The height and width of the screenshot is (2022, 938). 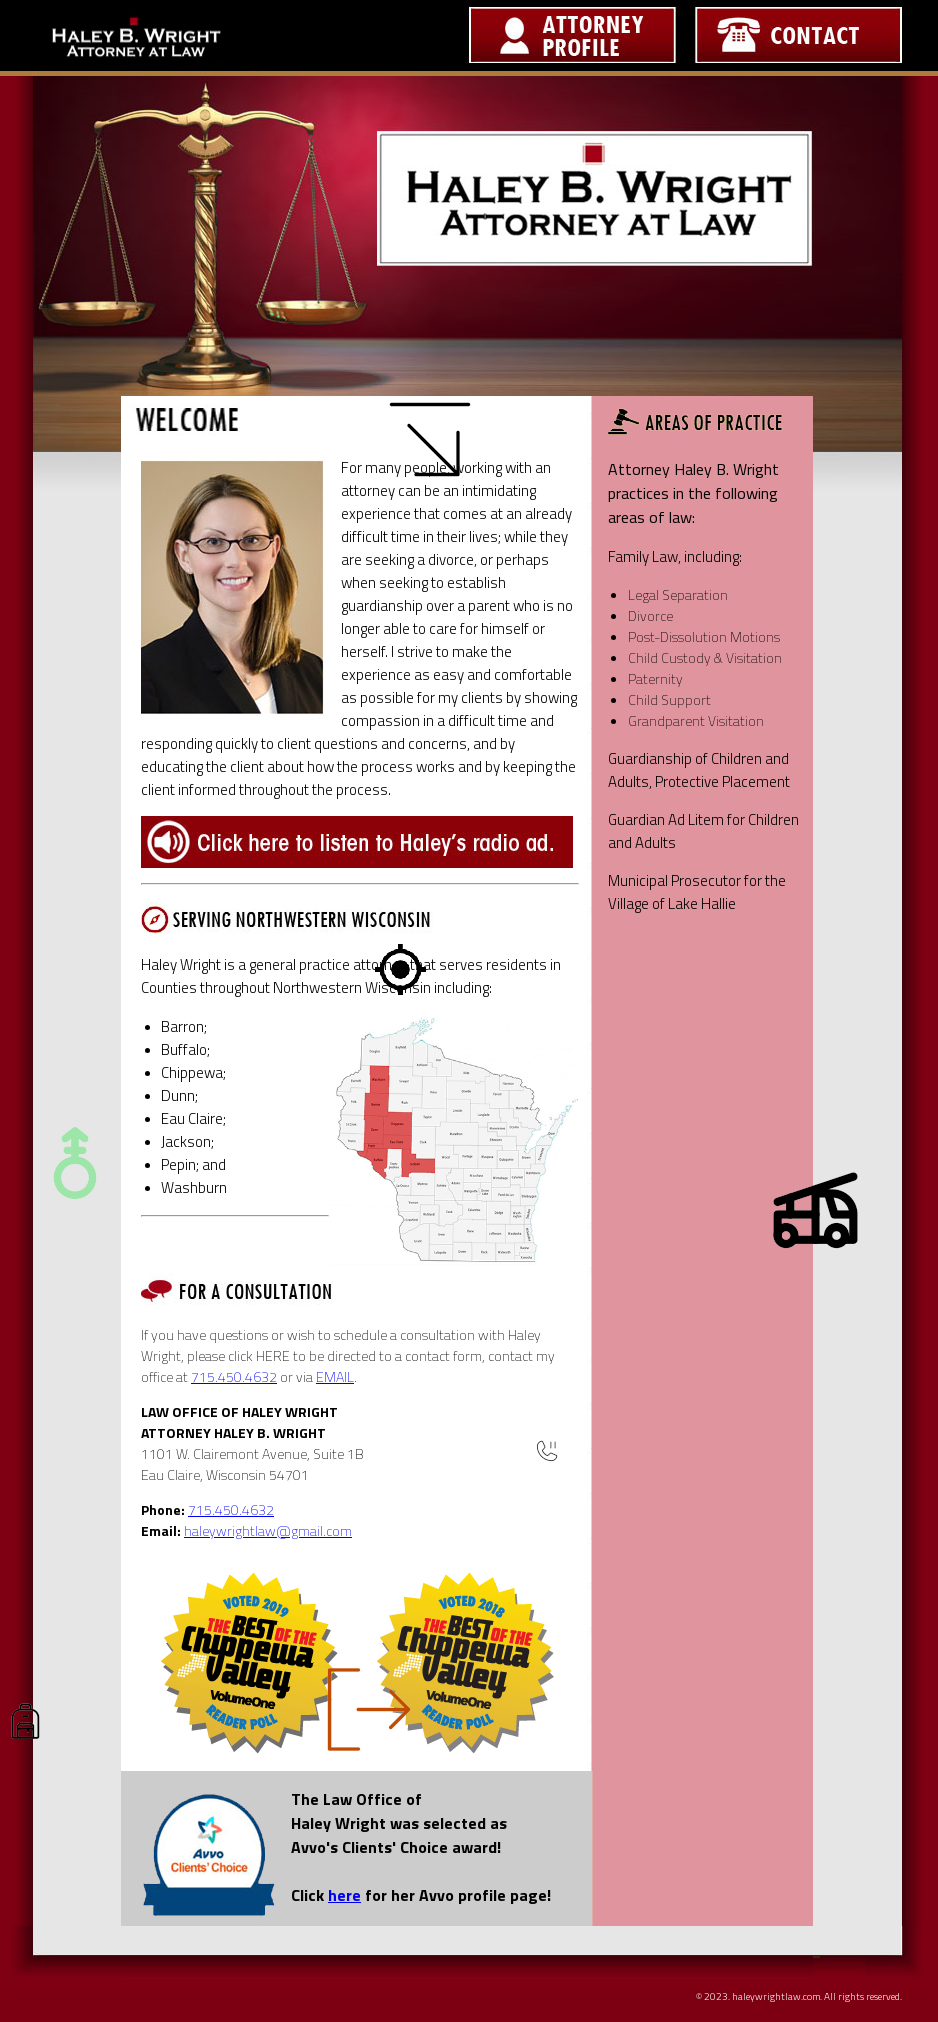 I want to click on move item to bottom-right corner, so click(x=430, y=443).